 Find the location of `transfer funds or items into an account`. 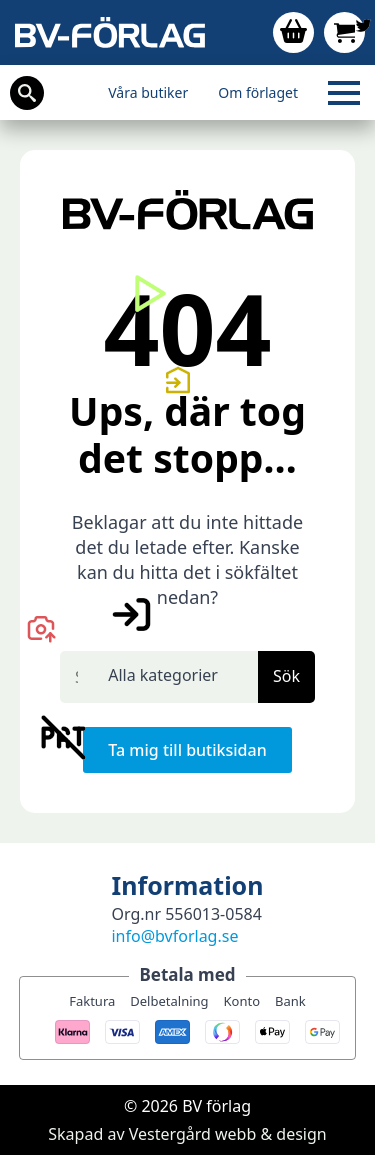

transfer funds or items into an account is located at coordinates (178, 380).